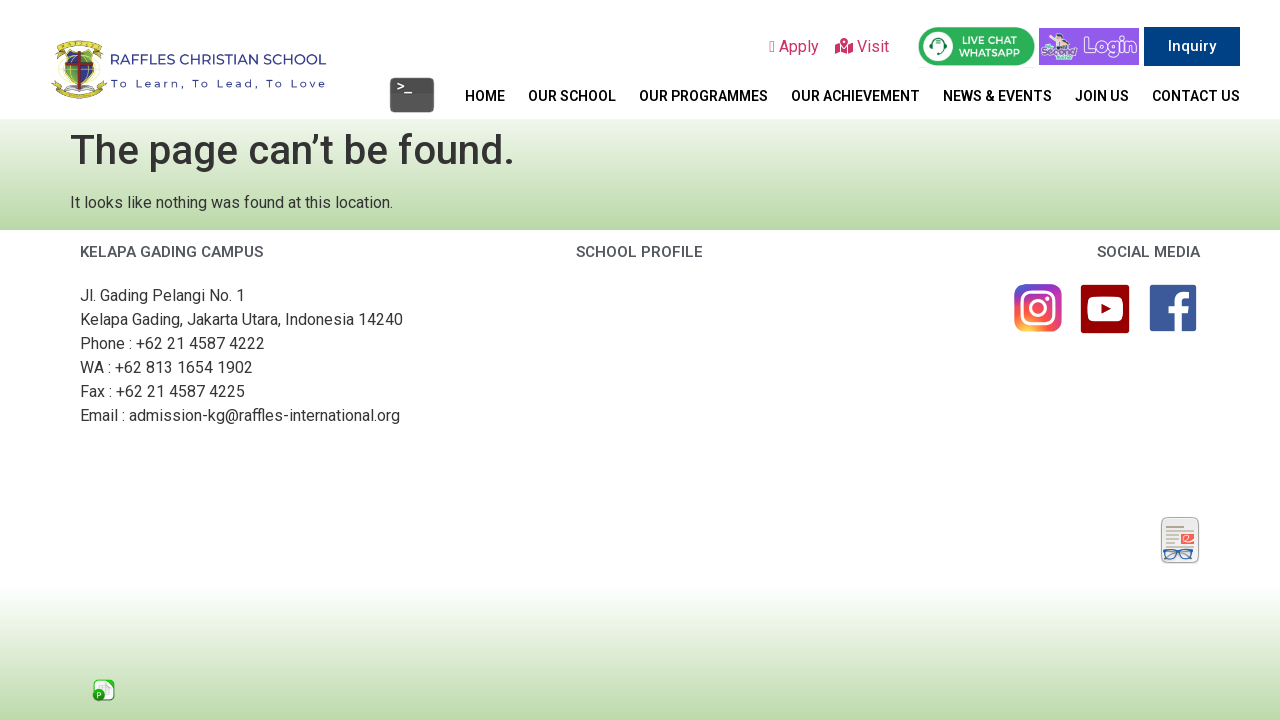 Image resolution: width=1280 pixels, height=720 pixels. What do you see at coordinates (104, 690) in the screenshot?
I see `open FreeOffice PlanMaker spreadsheet application` at bounding box center [104, 690].